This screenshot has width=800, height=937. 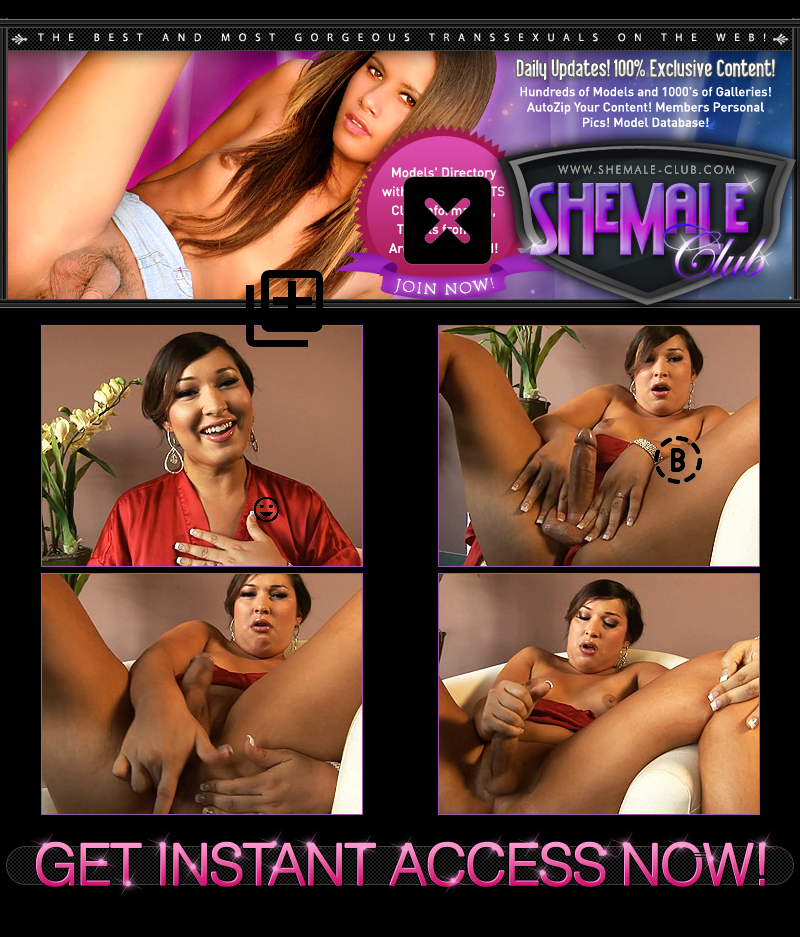 I want to click on indicates a draft or pending bold formatting option, so click(x=678, y=460).